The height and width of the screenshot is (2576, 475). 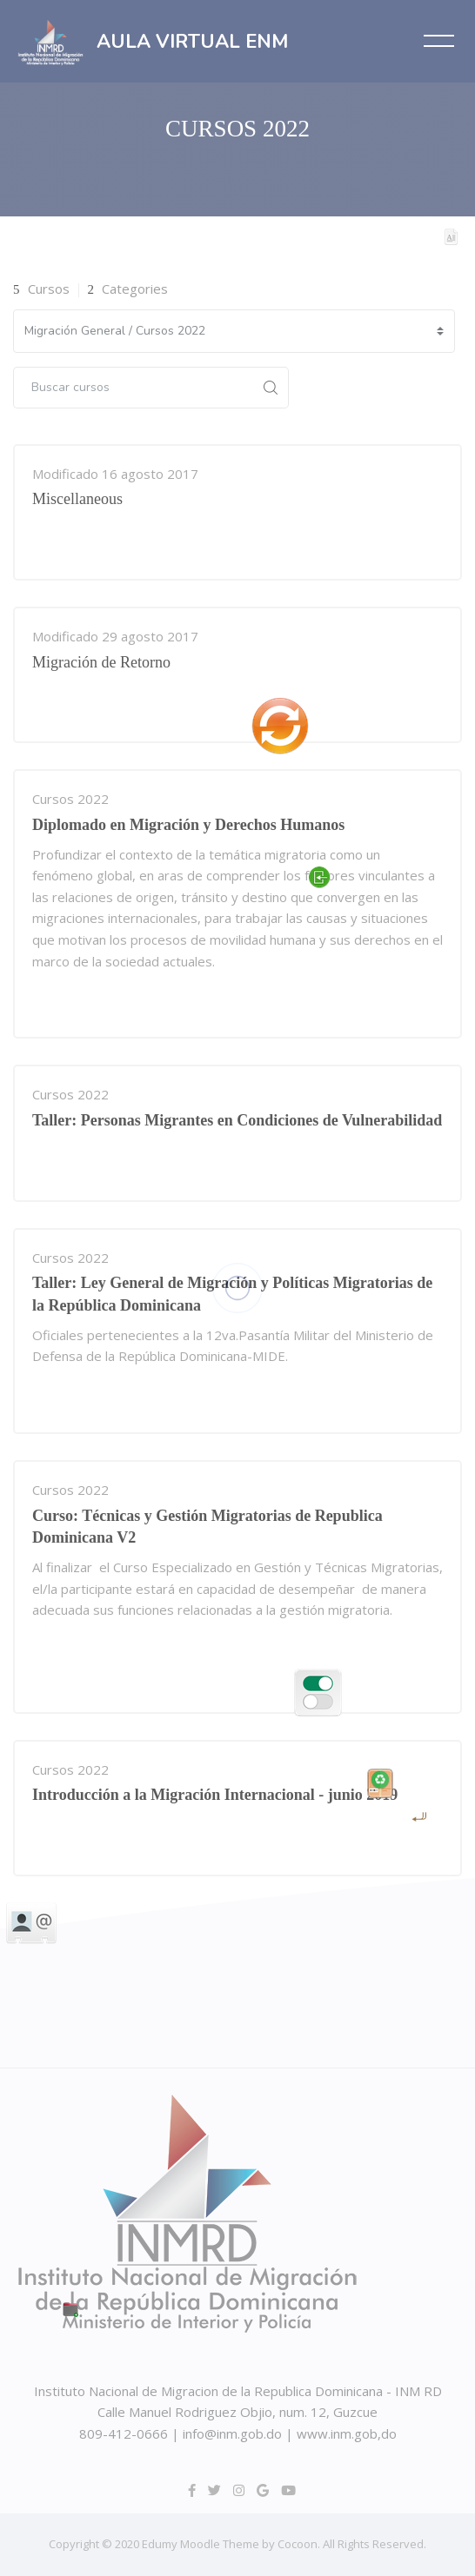 I want to click on log out of the current user session, so click(x=319, y=877).